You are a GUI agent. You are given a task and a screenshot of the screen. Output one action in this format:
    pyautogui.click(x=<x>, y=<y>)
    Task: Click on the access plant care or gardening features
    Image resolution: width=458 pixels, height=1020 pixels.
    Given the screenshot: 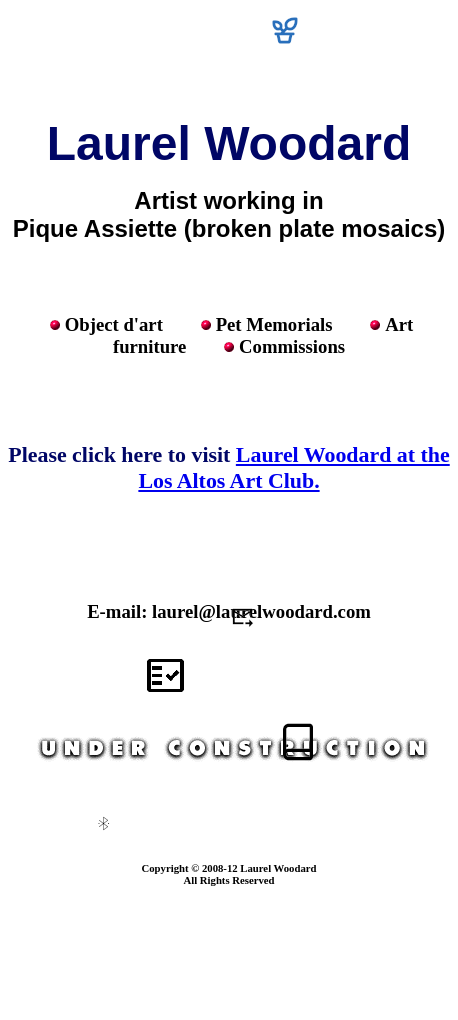 What is the action you would take?
    pyautogui.click(x=284, y=30)
    